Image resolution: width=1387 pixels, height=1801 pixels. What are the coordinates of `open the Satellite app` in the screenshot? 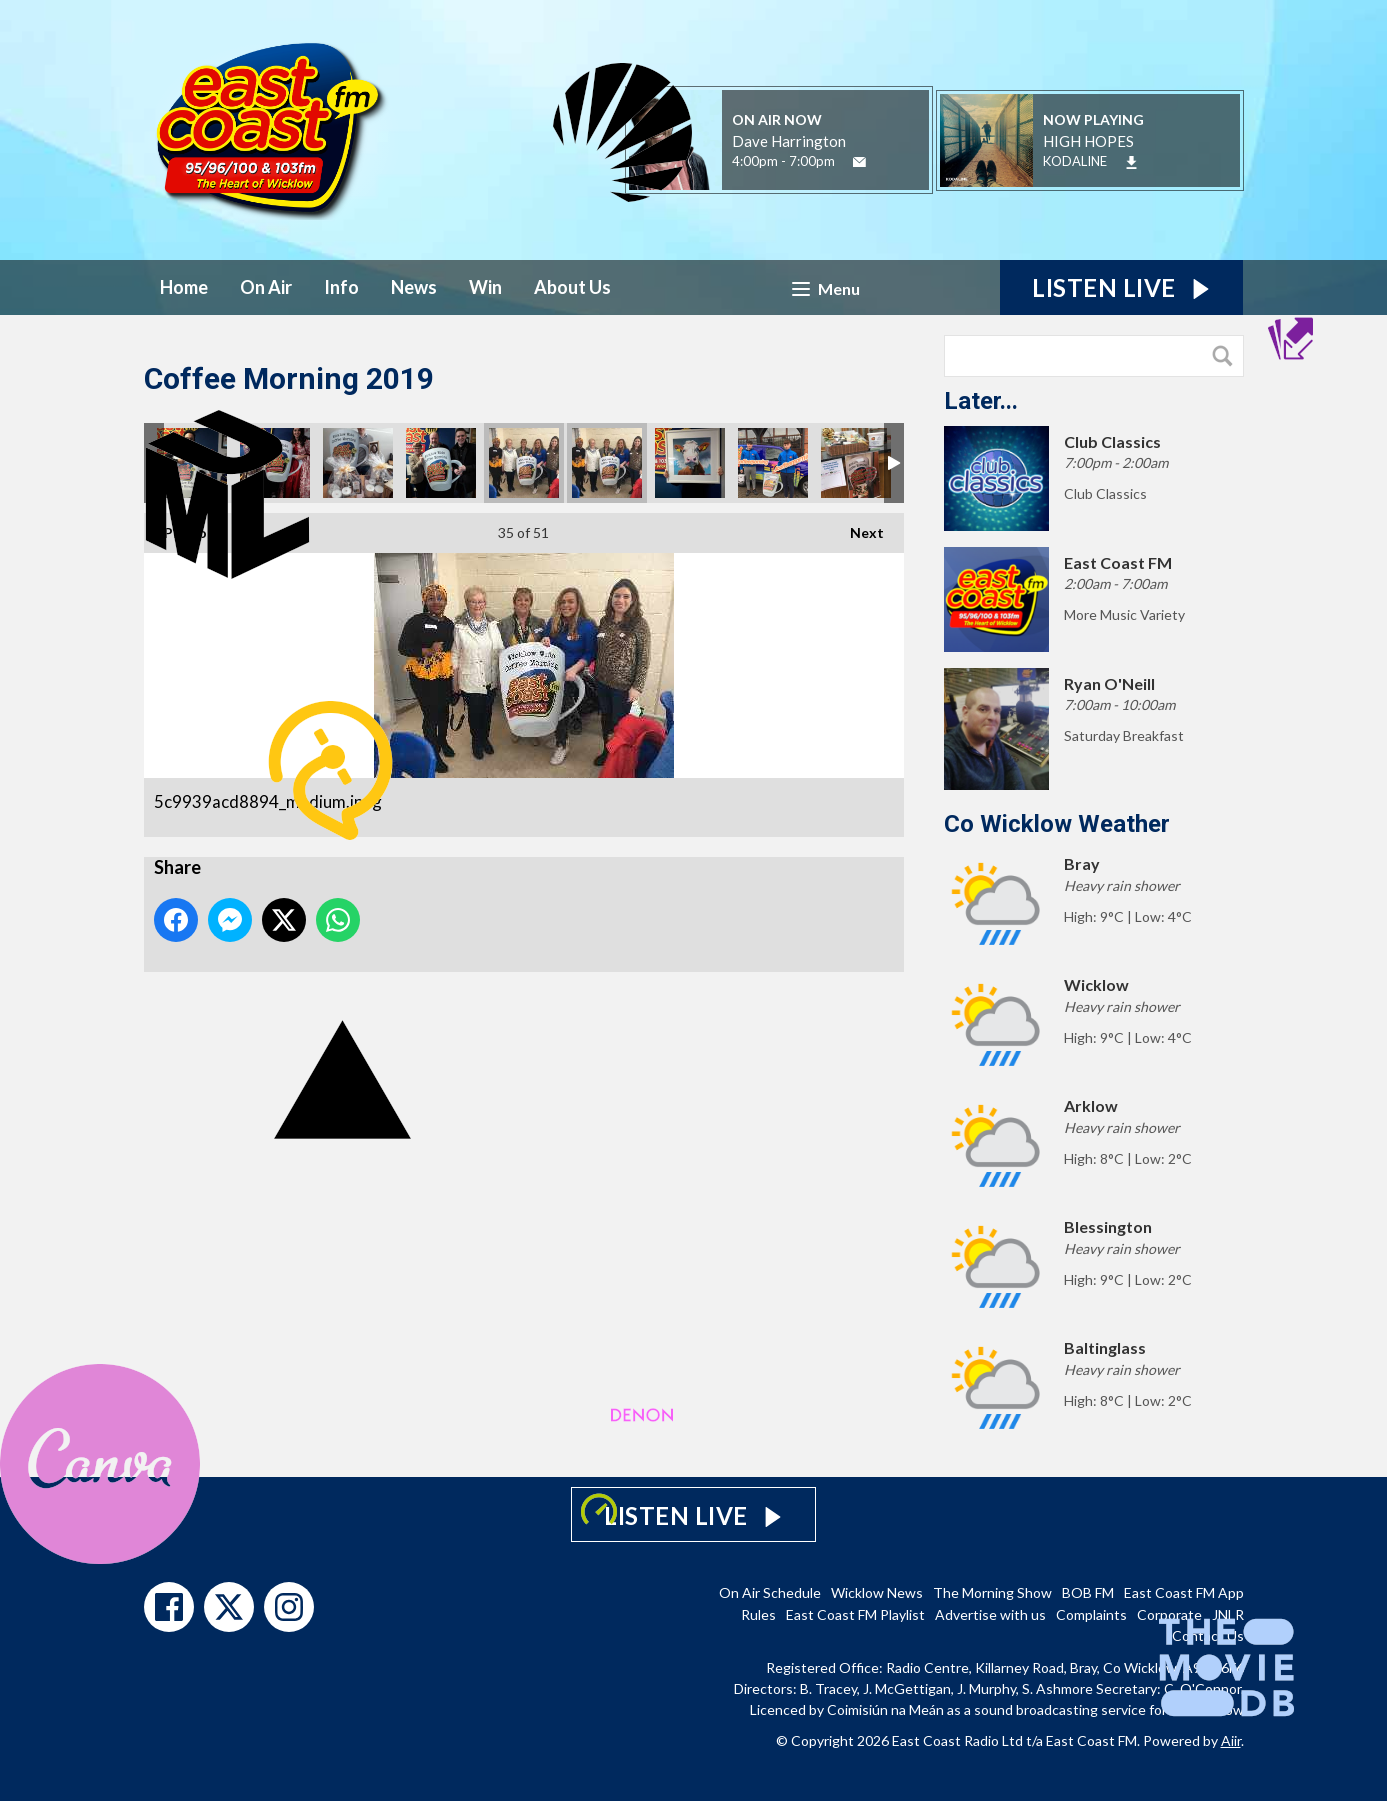 It's located at (330, 770).